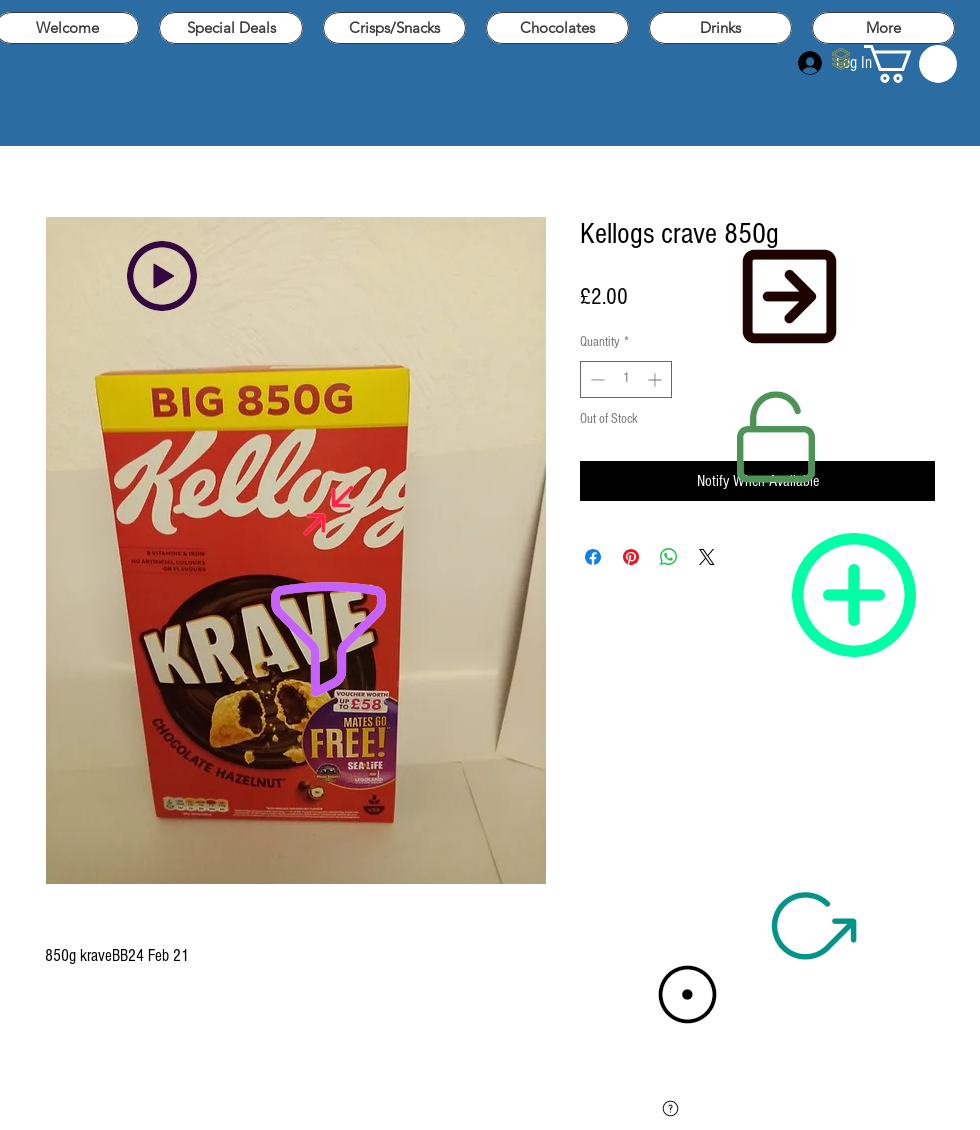 The image size is (980, 1130). Describe the element at coordinates (328, 510) in the screenshot. I see `minimize or collapse the current window` at that location.